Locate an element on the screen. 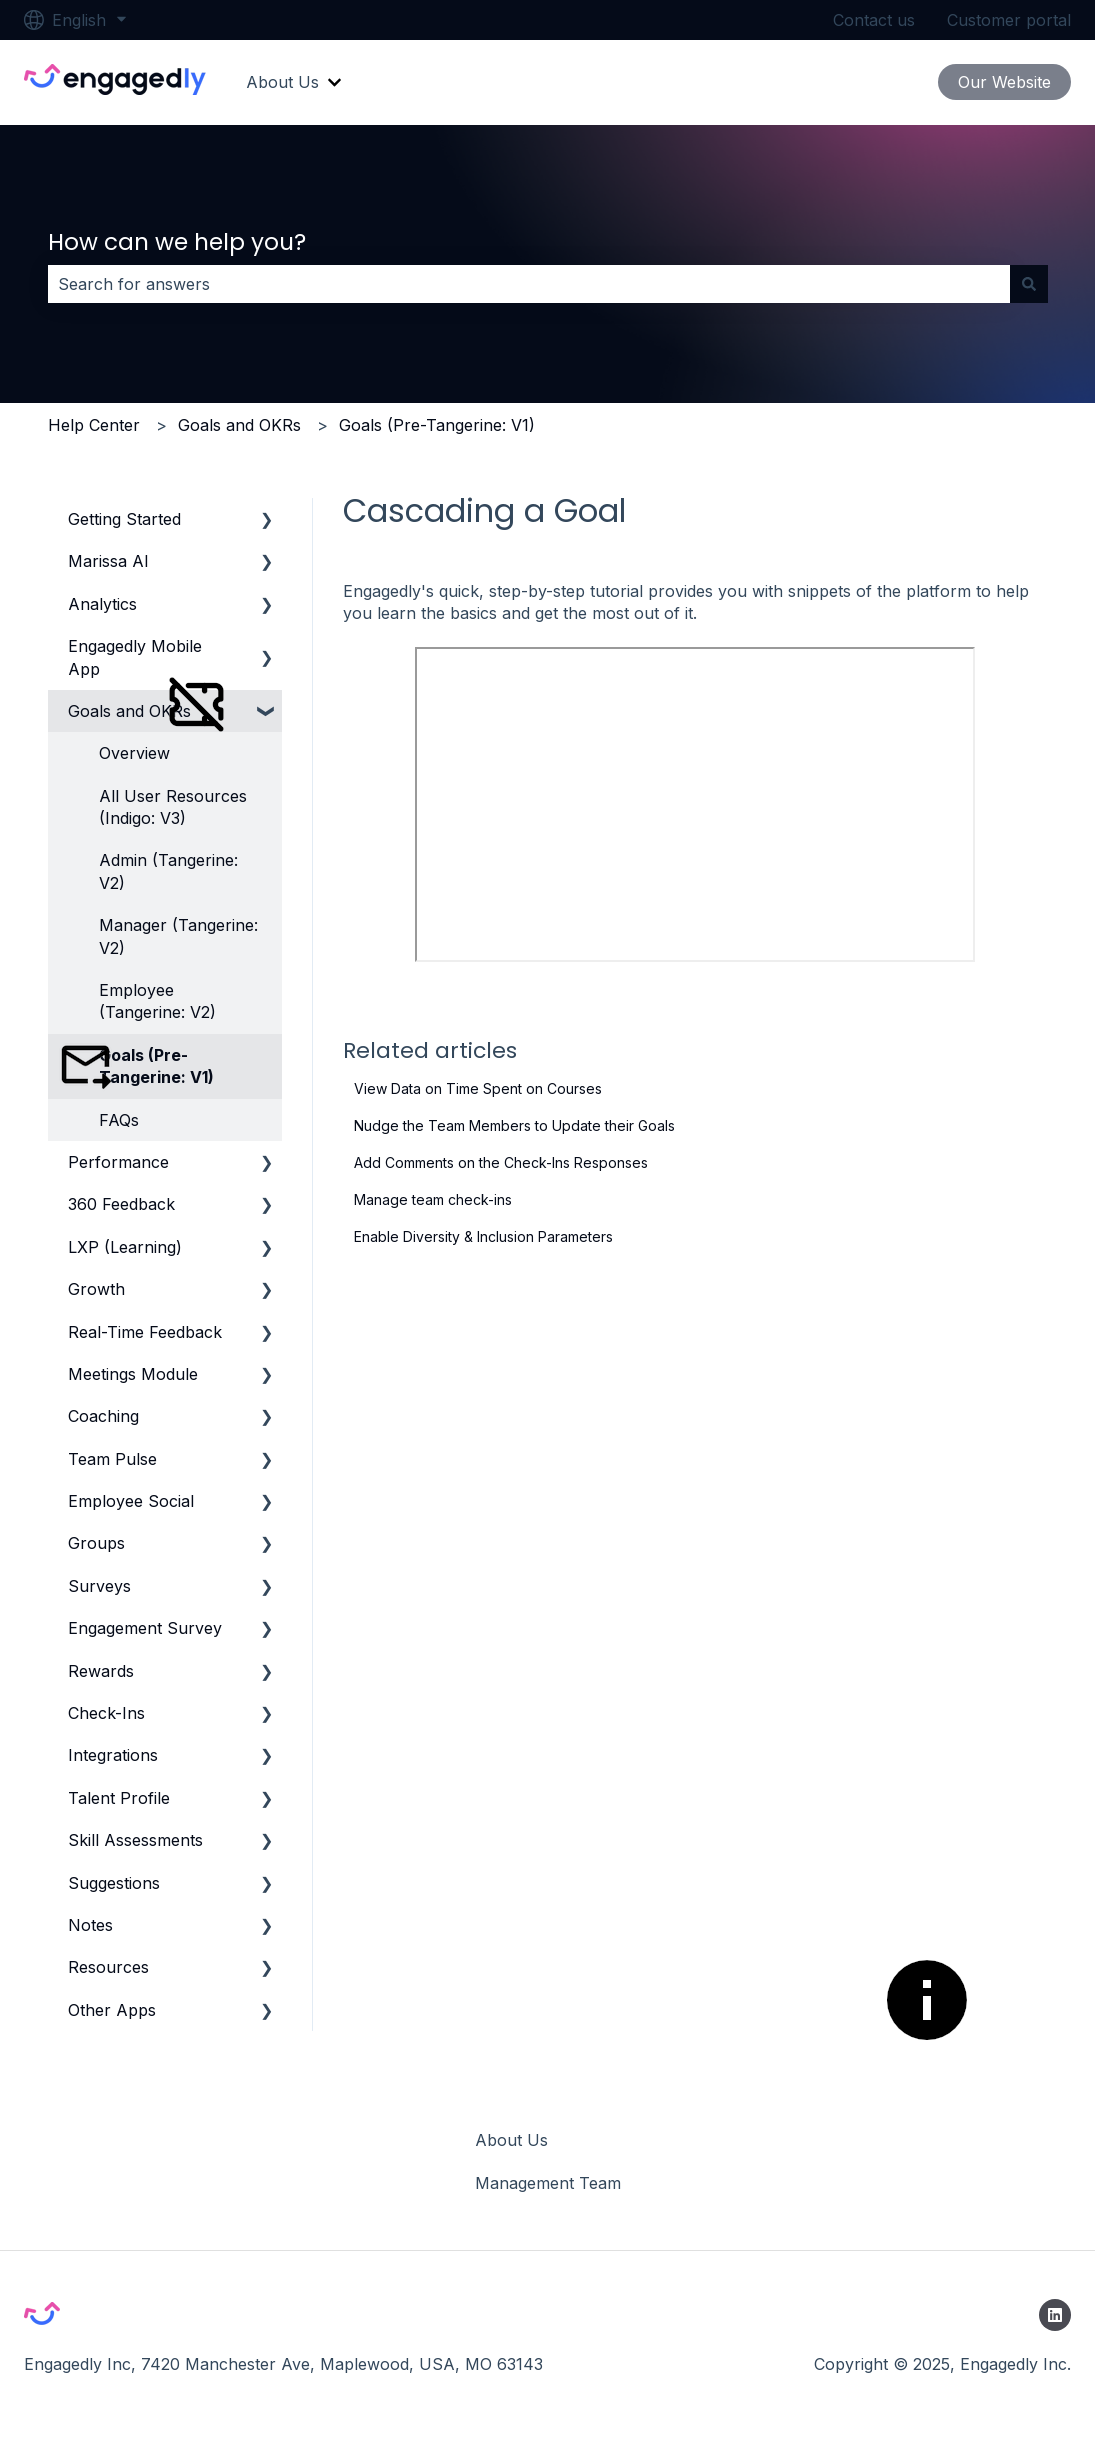  forward an email to another recipient is located at coordinates (85, 1064).